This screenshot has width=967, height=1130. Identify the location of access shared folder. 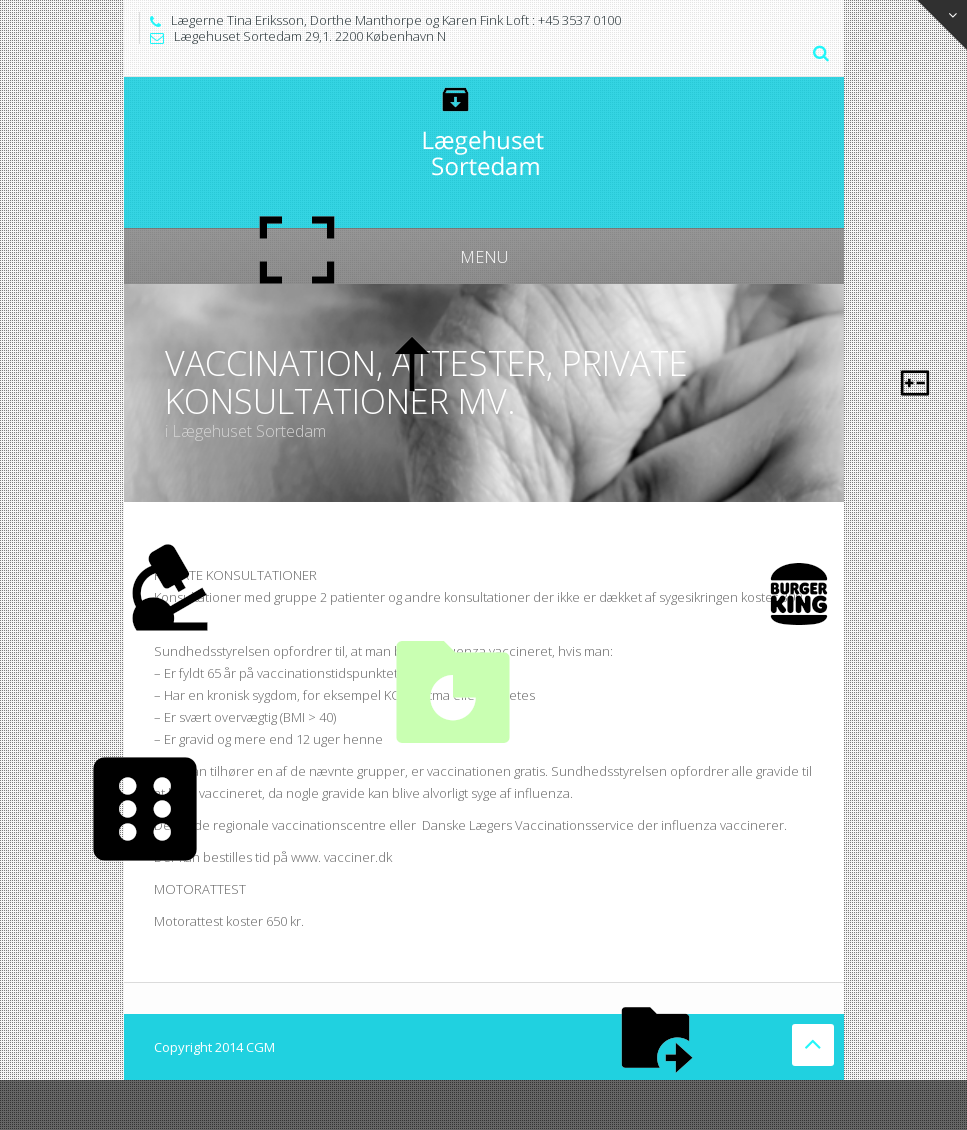
(655, 1037).